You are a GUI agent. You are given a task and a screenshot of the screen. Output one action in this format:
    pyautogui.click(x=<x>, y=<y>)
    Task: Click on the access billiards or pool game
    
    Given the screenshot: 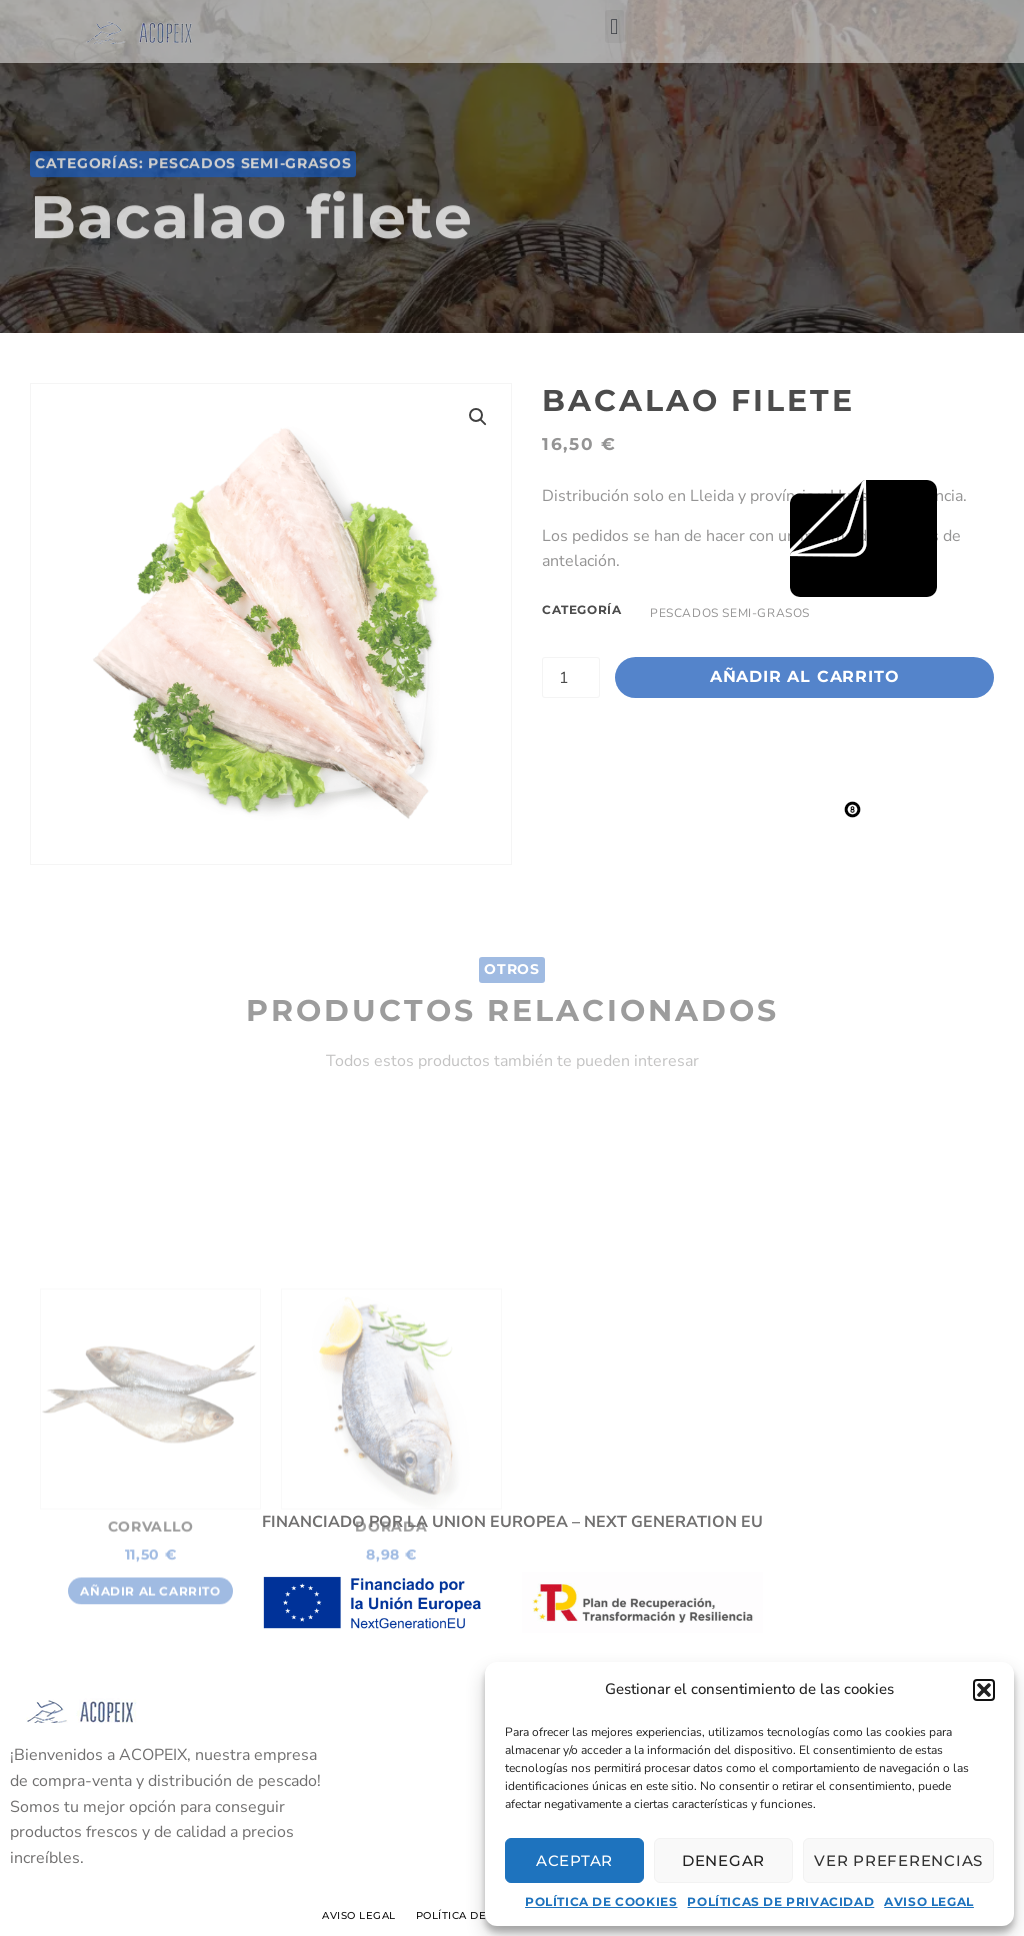 What is the action you would take?
    pyautogui.click(x=852, y=809)
    